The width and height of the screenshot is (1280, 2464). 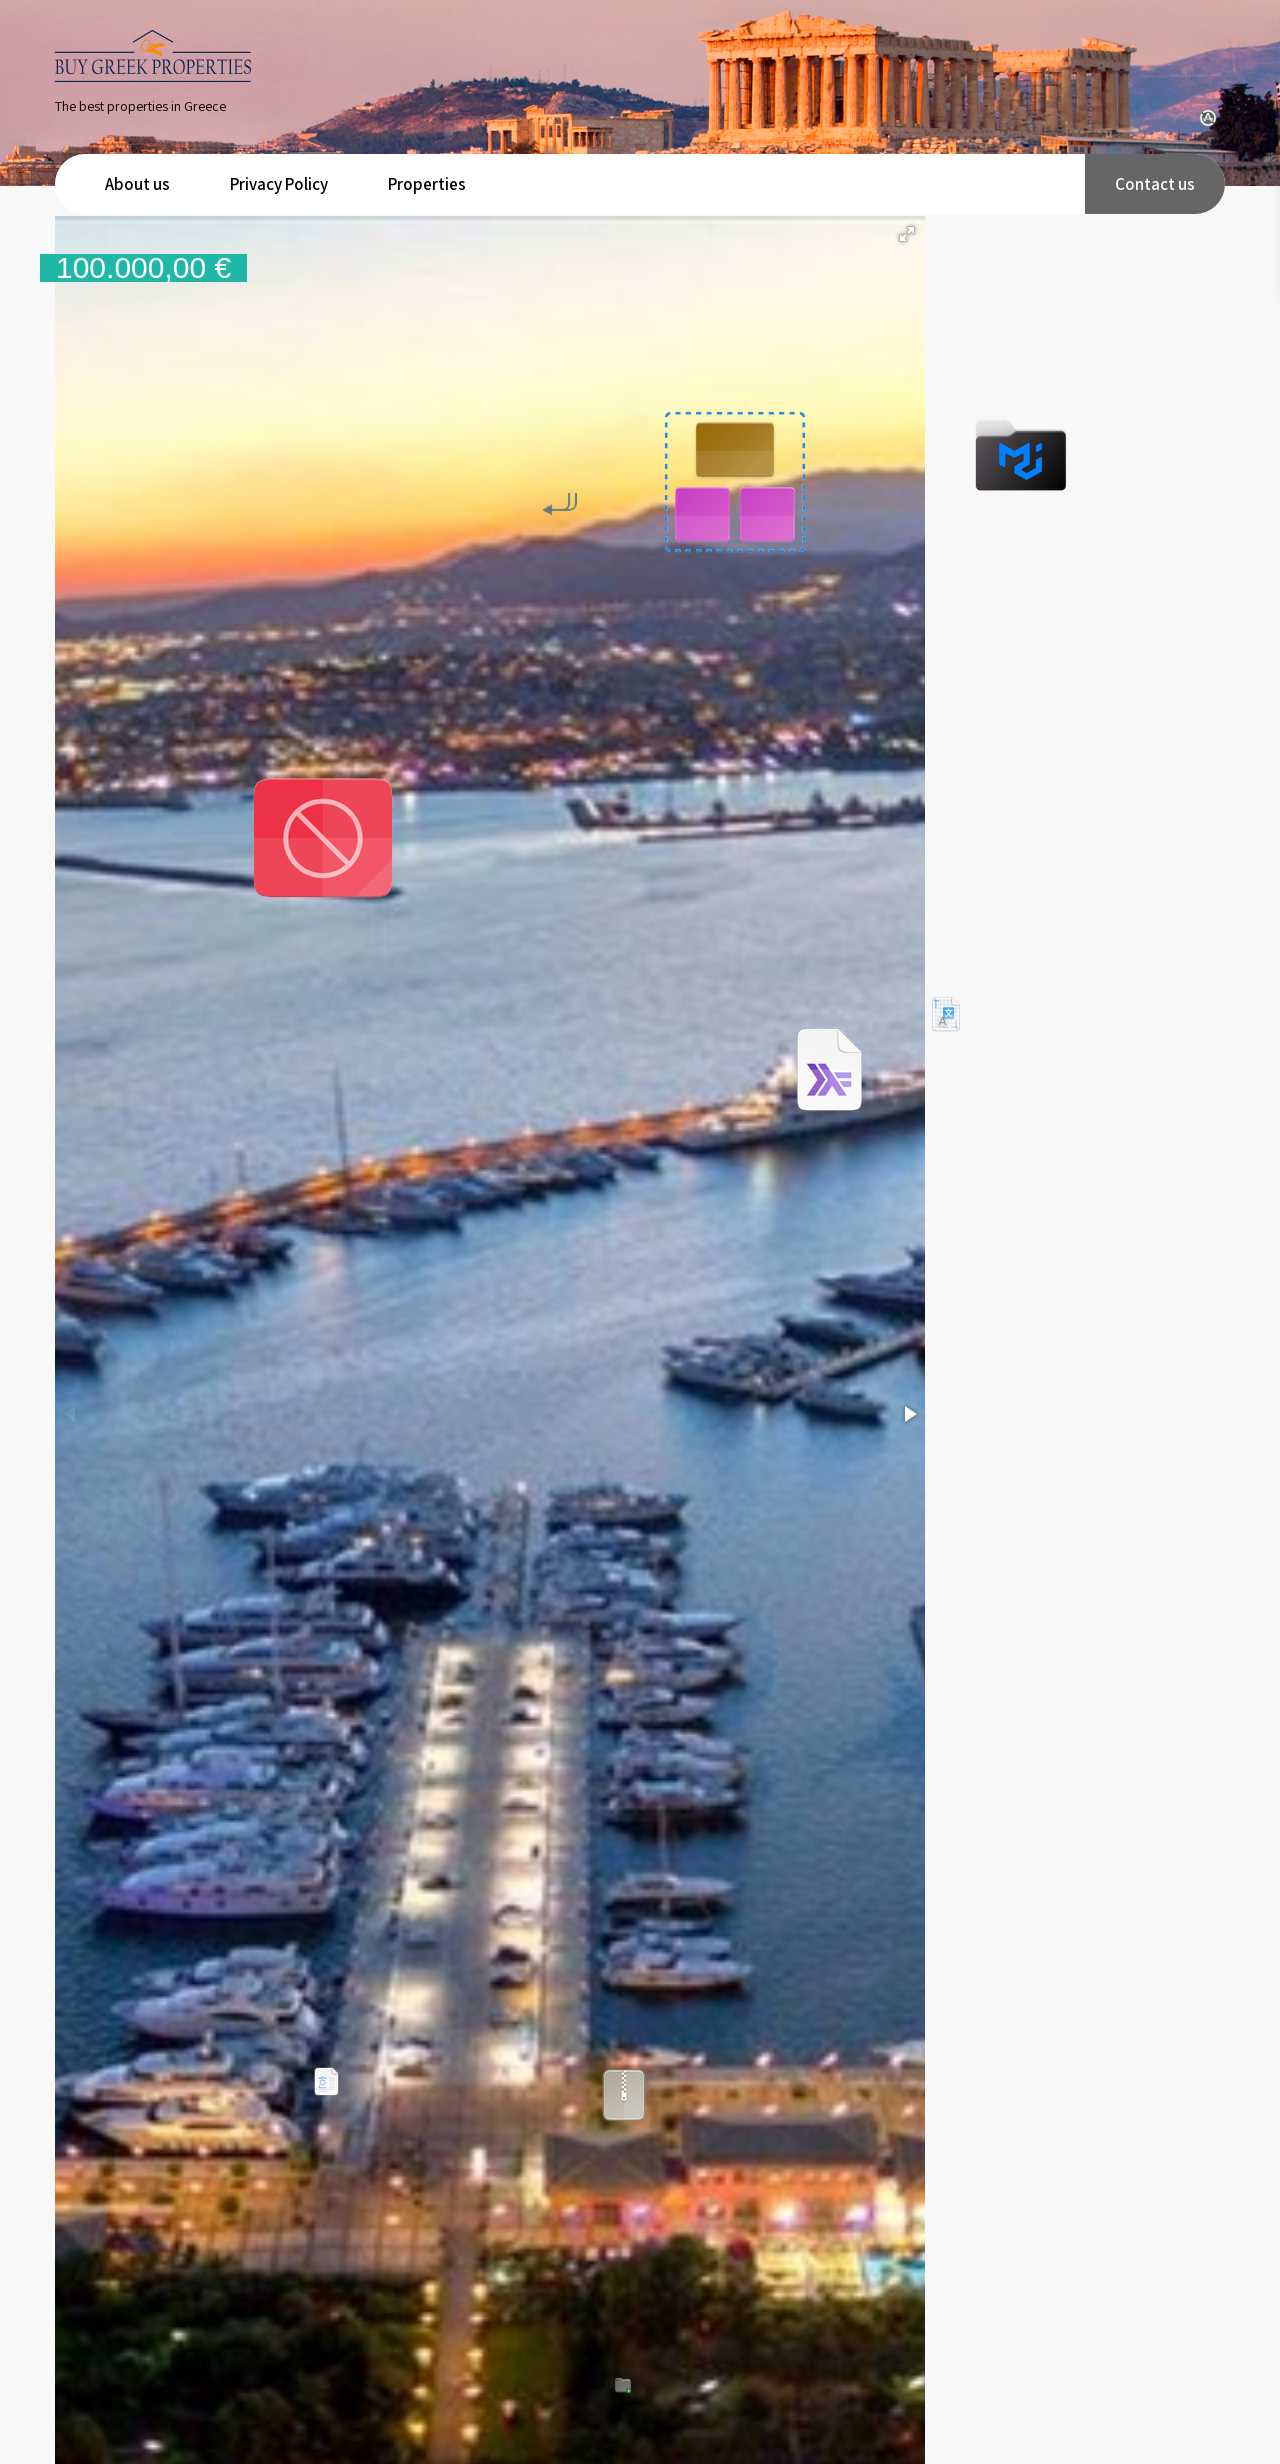 What do you see at coordinates (829, 1069) in the screenshot?
I see `a haskell source code file` at bounding box center [829, 1069].